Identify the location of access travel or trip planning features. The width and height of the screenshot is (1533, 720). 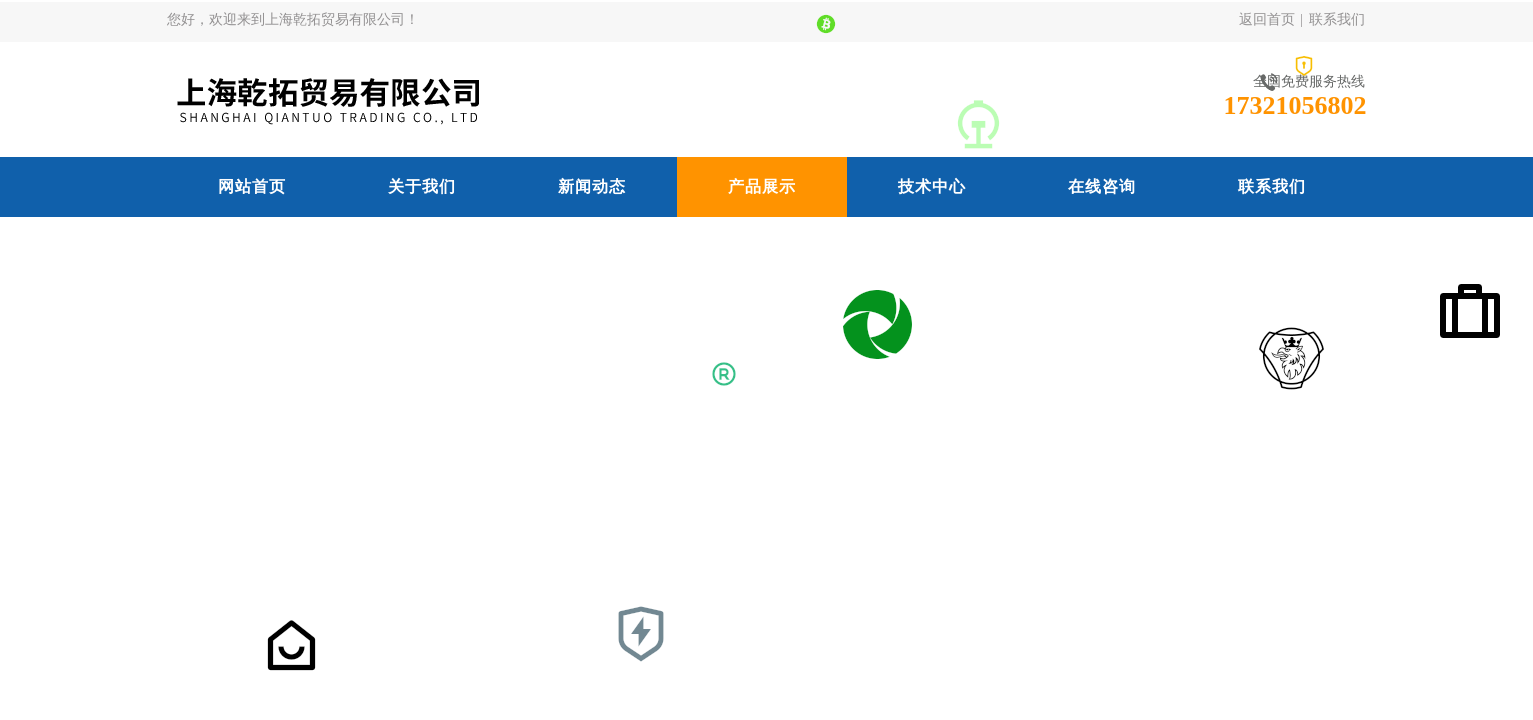
(1470, 311).